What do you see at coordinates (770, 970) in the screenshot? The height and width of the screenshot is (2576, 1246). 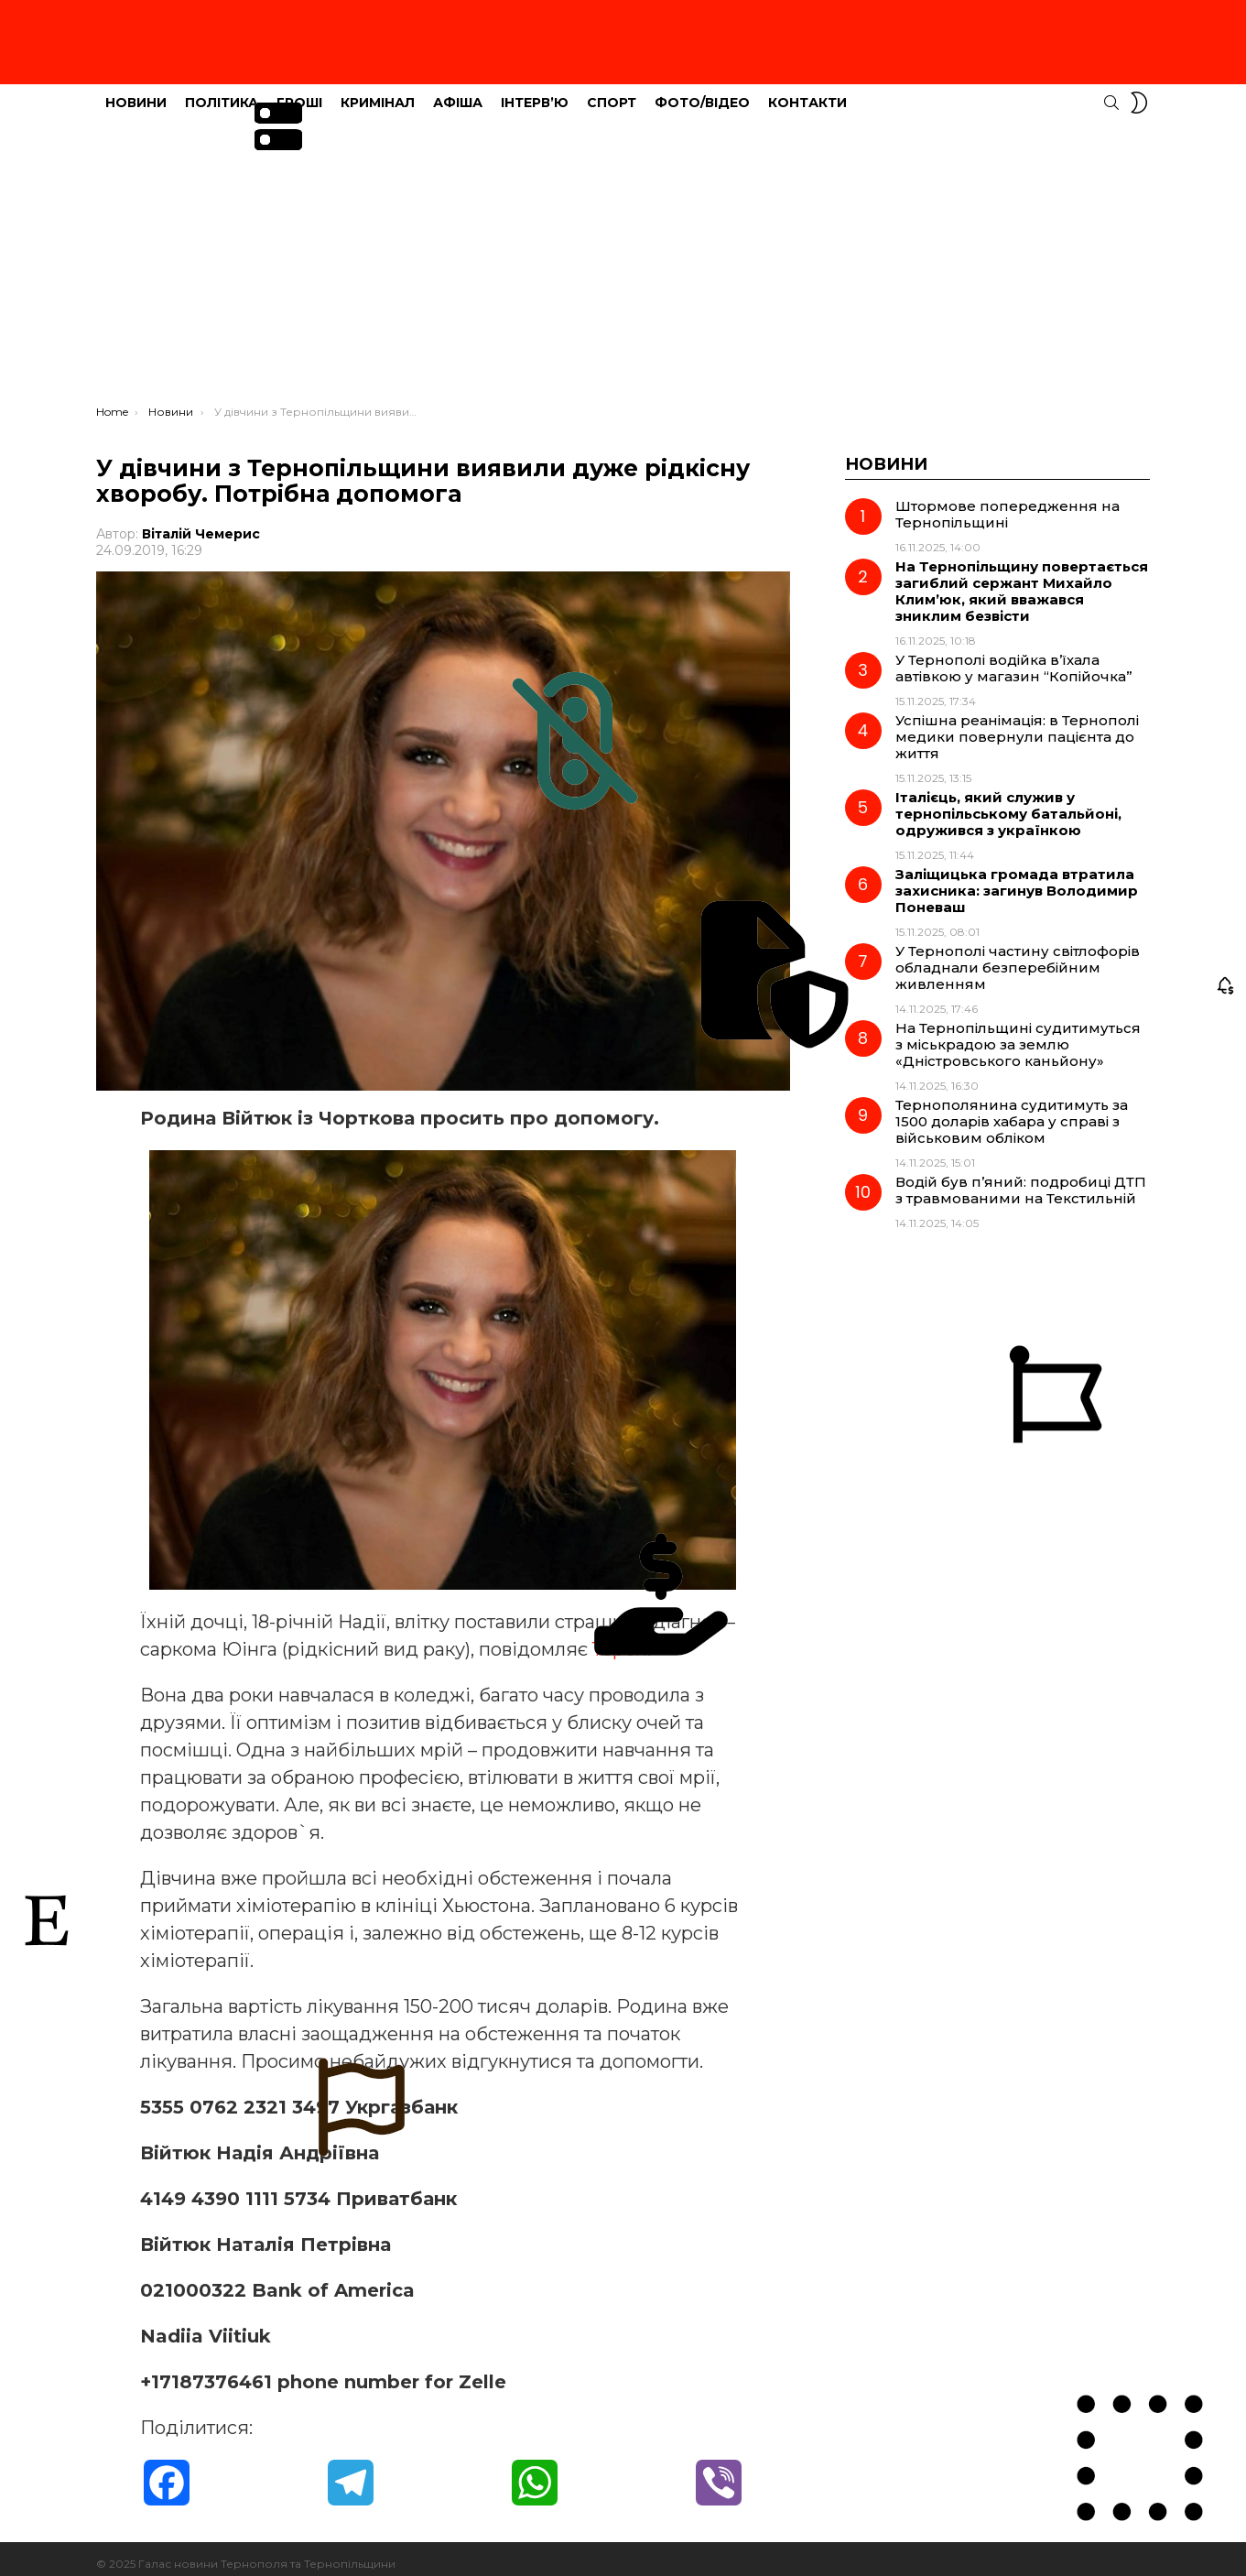 I see `indicates a protected or secure file` at bounding box center [770, 970].